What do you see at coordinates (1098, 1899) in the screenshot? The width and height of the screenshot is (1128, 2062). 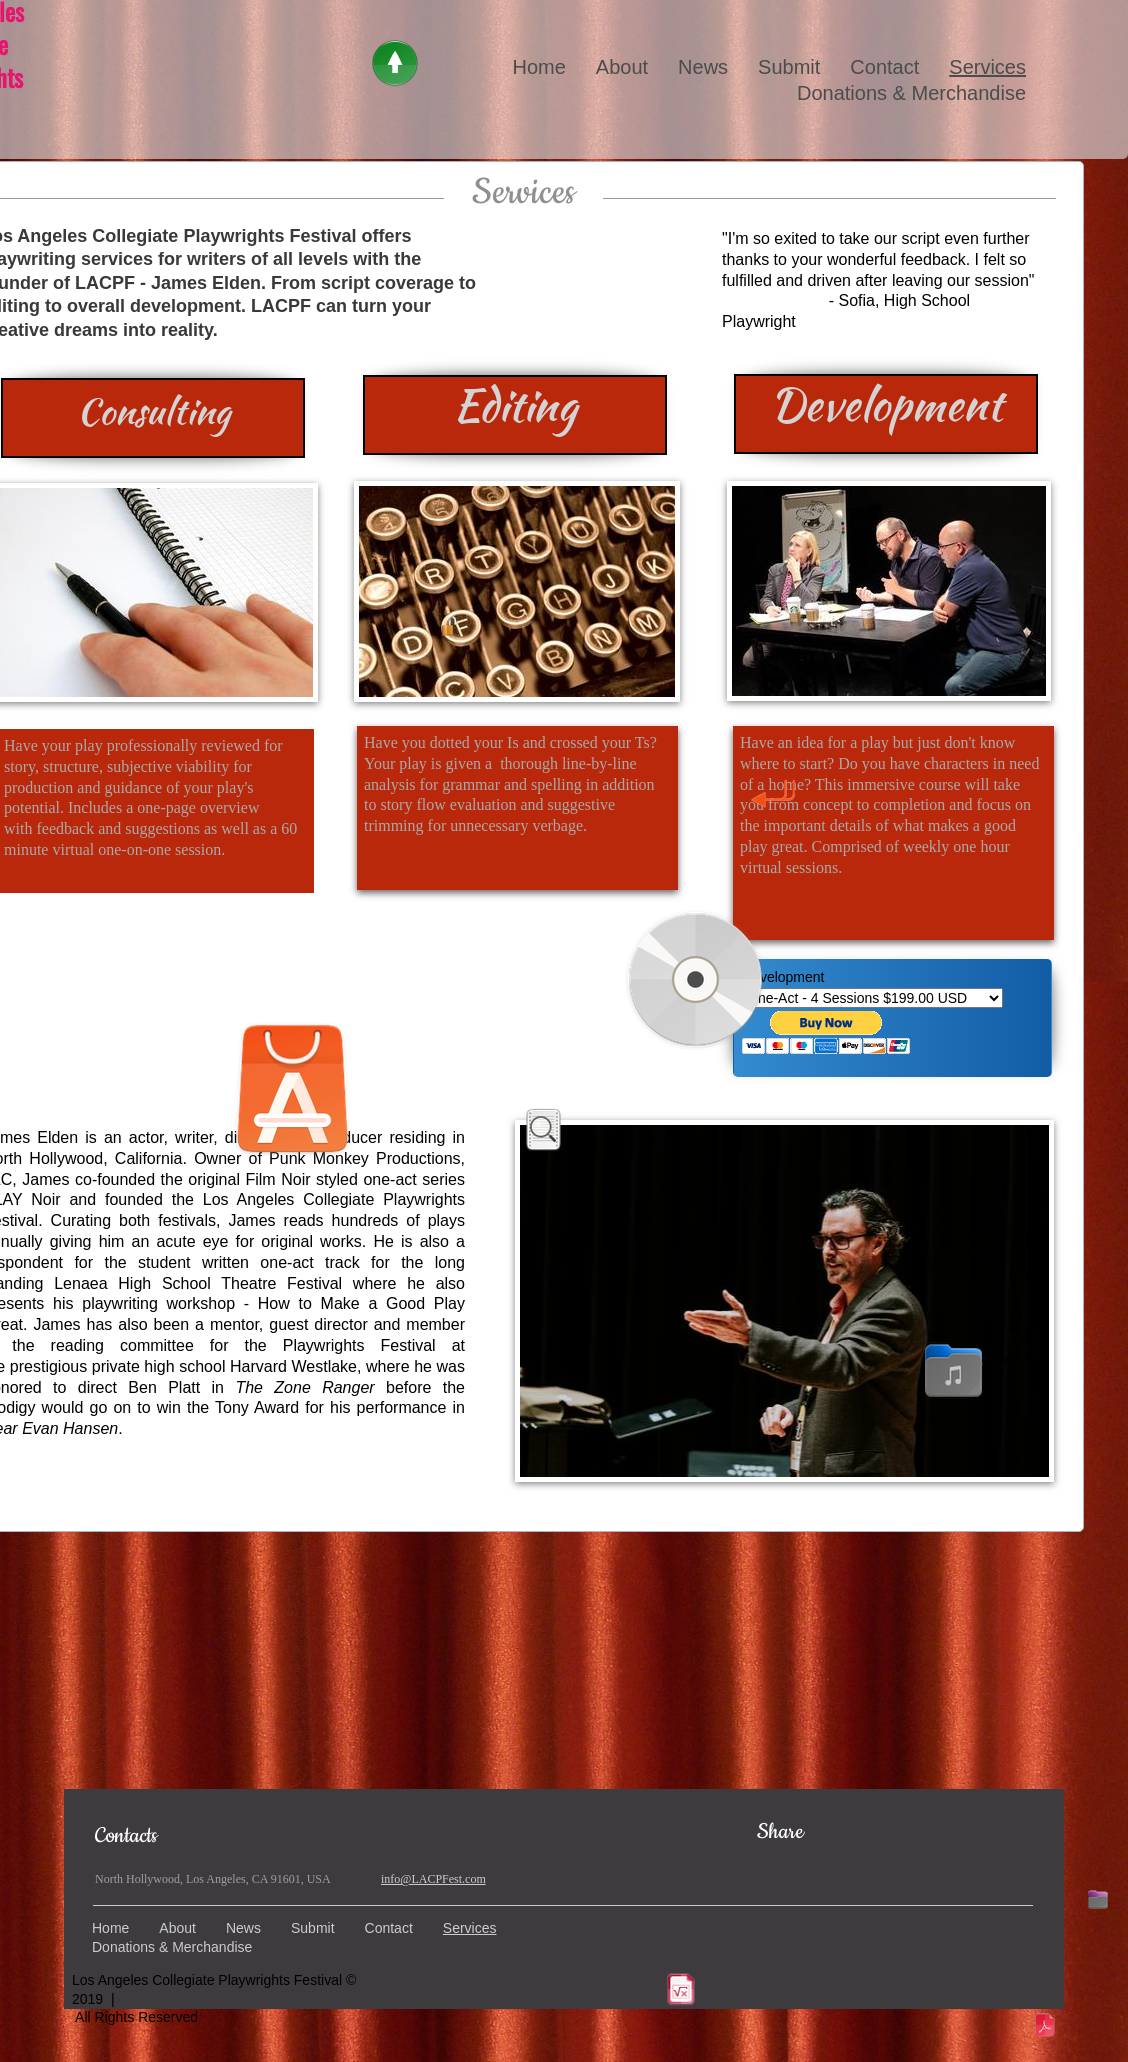 I see `open folder containing files` at bounding box center [1098, 1899].